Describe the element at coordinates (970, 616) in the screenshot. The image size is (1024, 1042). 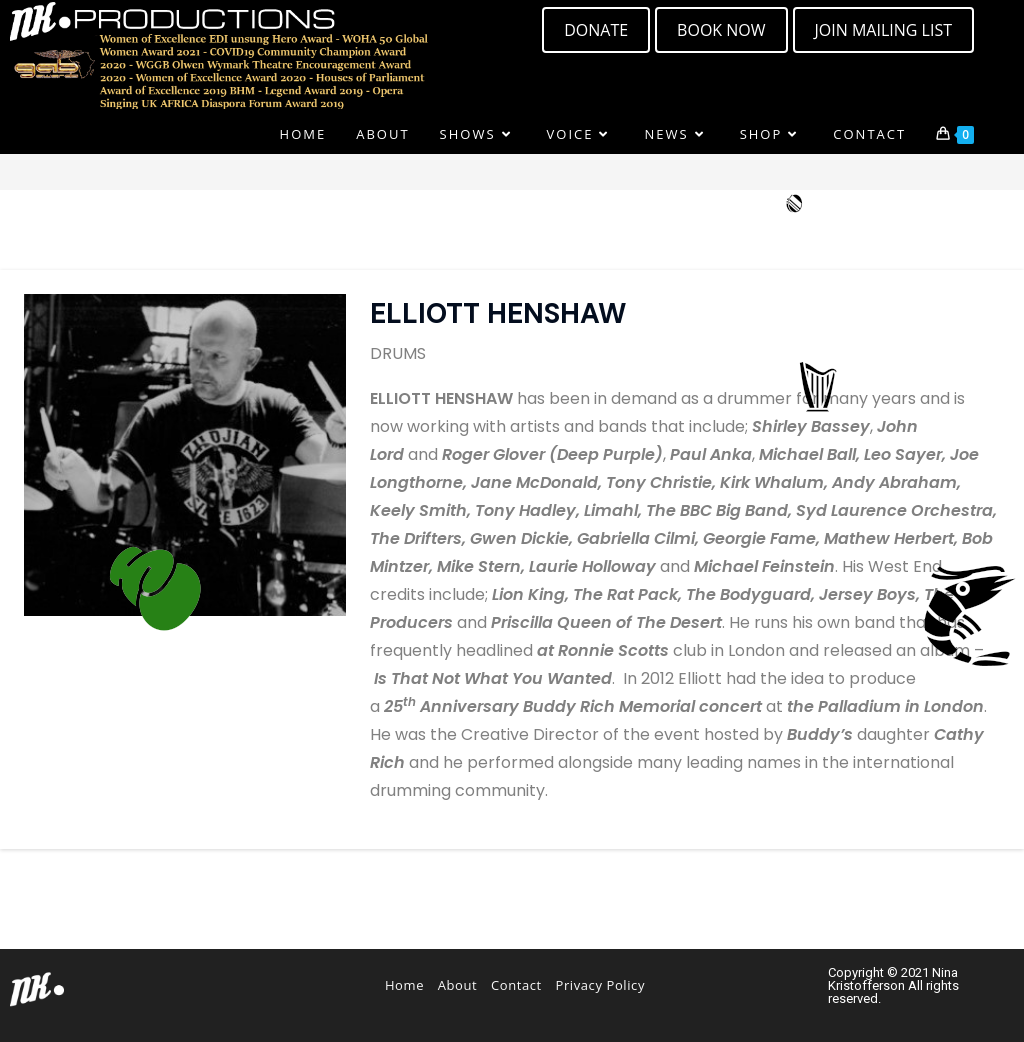
I see `select shrimp or seafood option` at that location.